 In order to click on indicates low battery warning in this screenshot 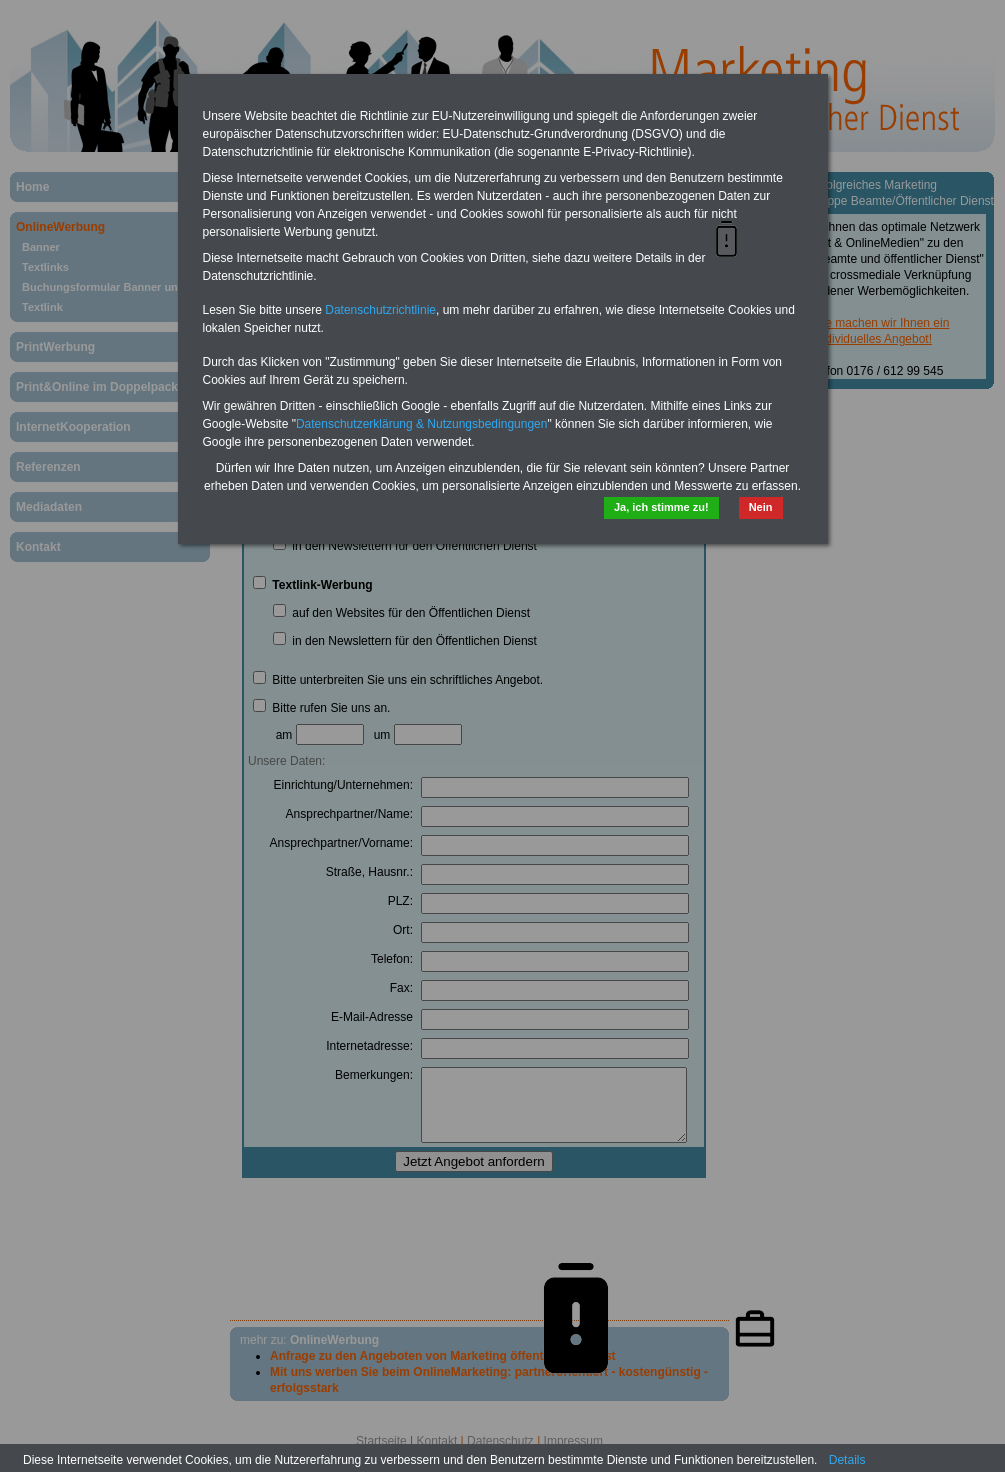, I will do `click(726, 239)`.